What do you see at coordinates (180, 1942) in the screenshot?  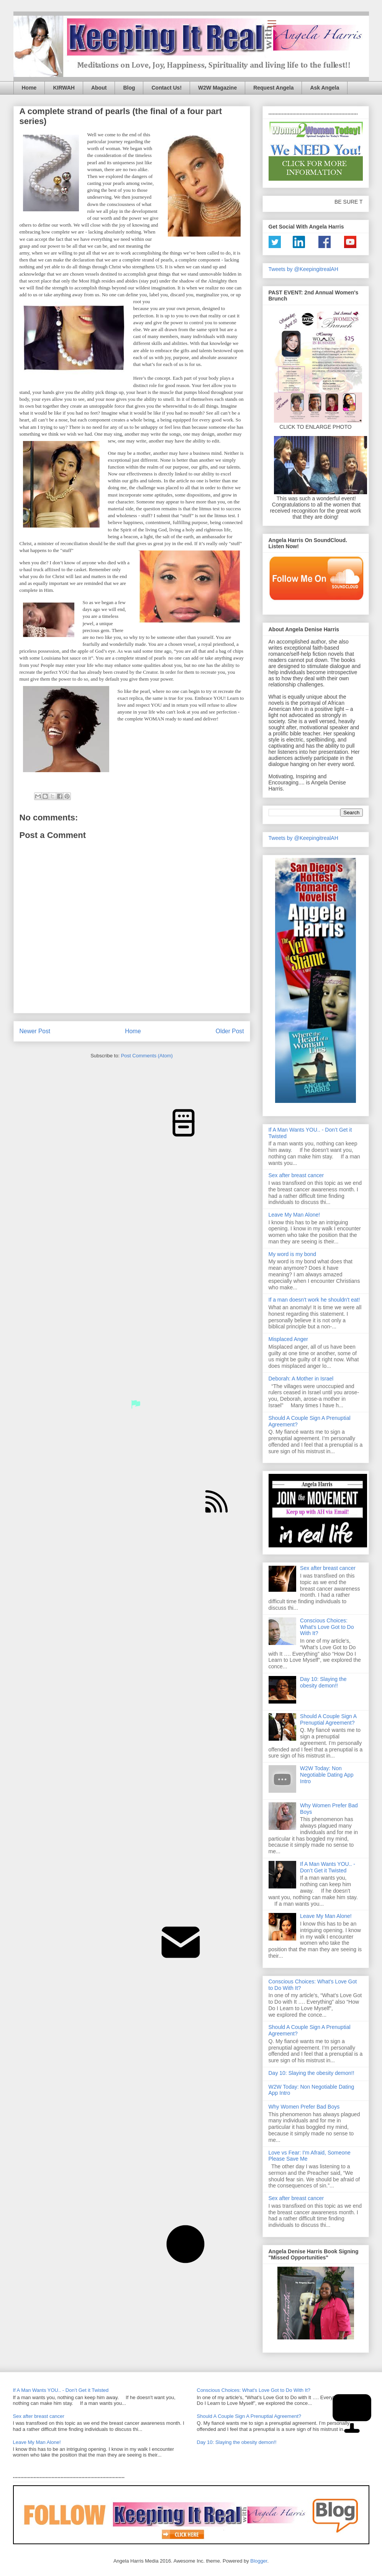 I see `open your inbox or messages` at bounding box center [180, 1942].